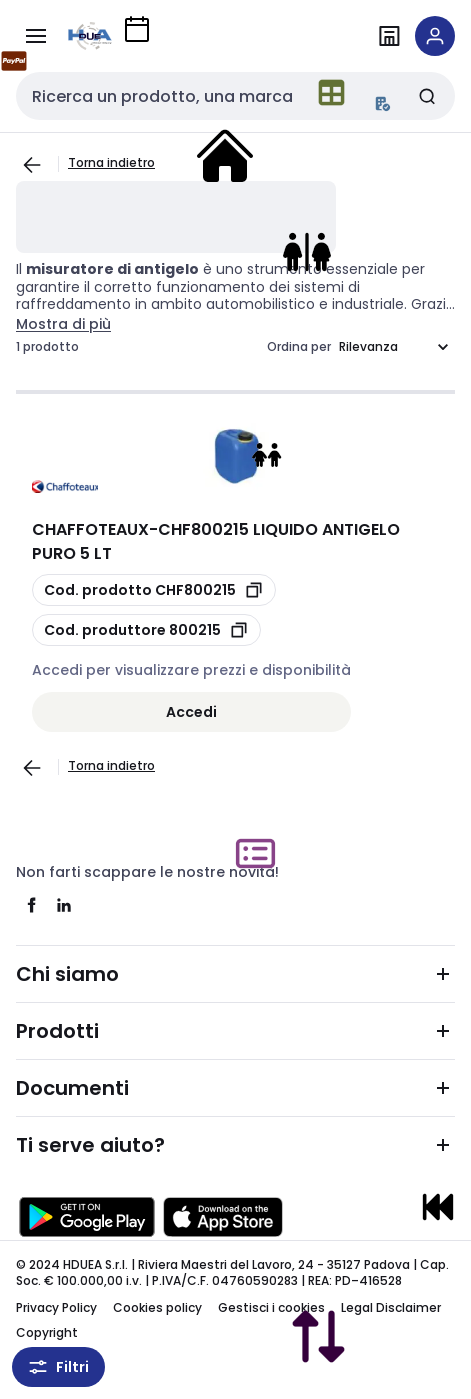 This screenshot has height=1399, width=471. I want to click on navigate to the home screen, so click(225, 156).